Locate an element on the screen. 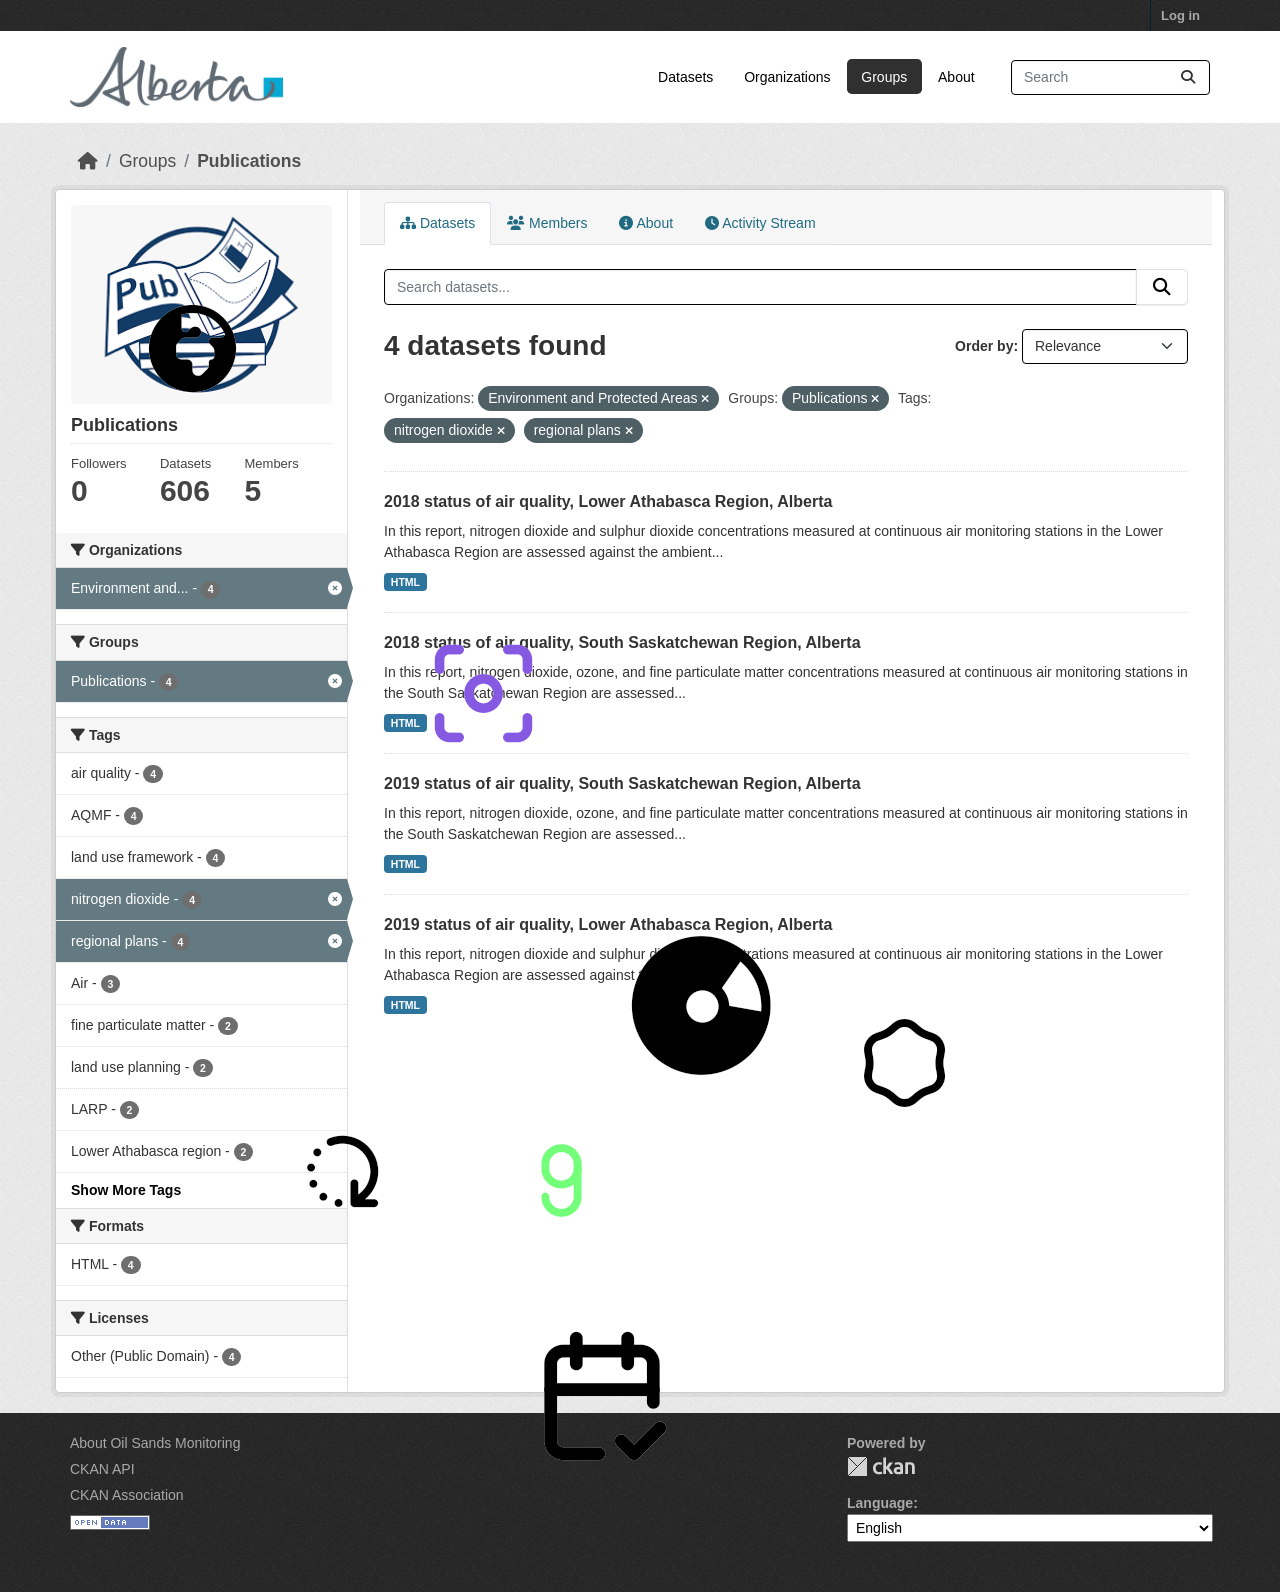 The width and height of the screenshot is (1280, 1592). link to Cake social media platform is located at coordinates (904, 1063).